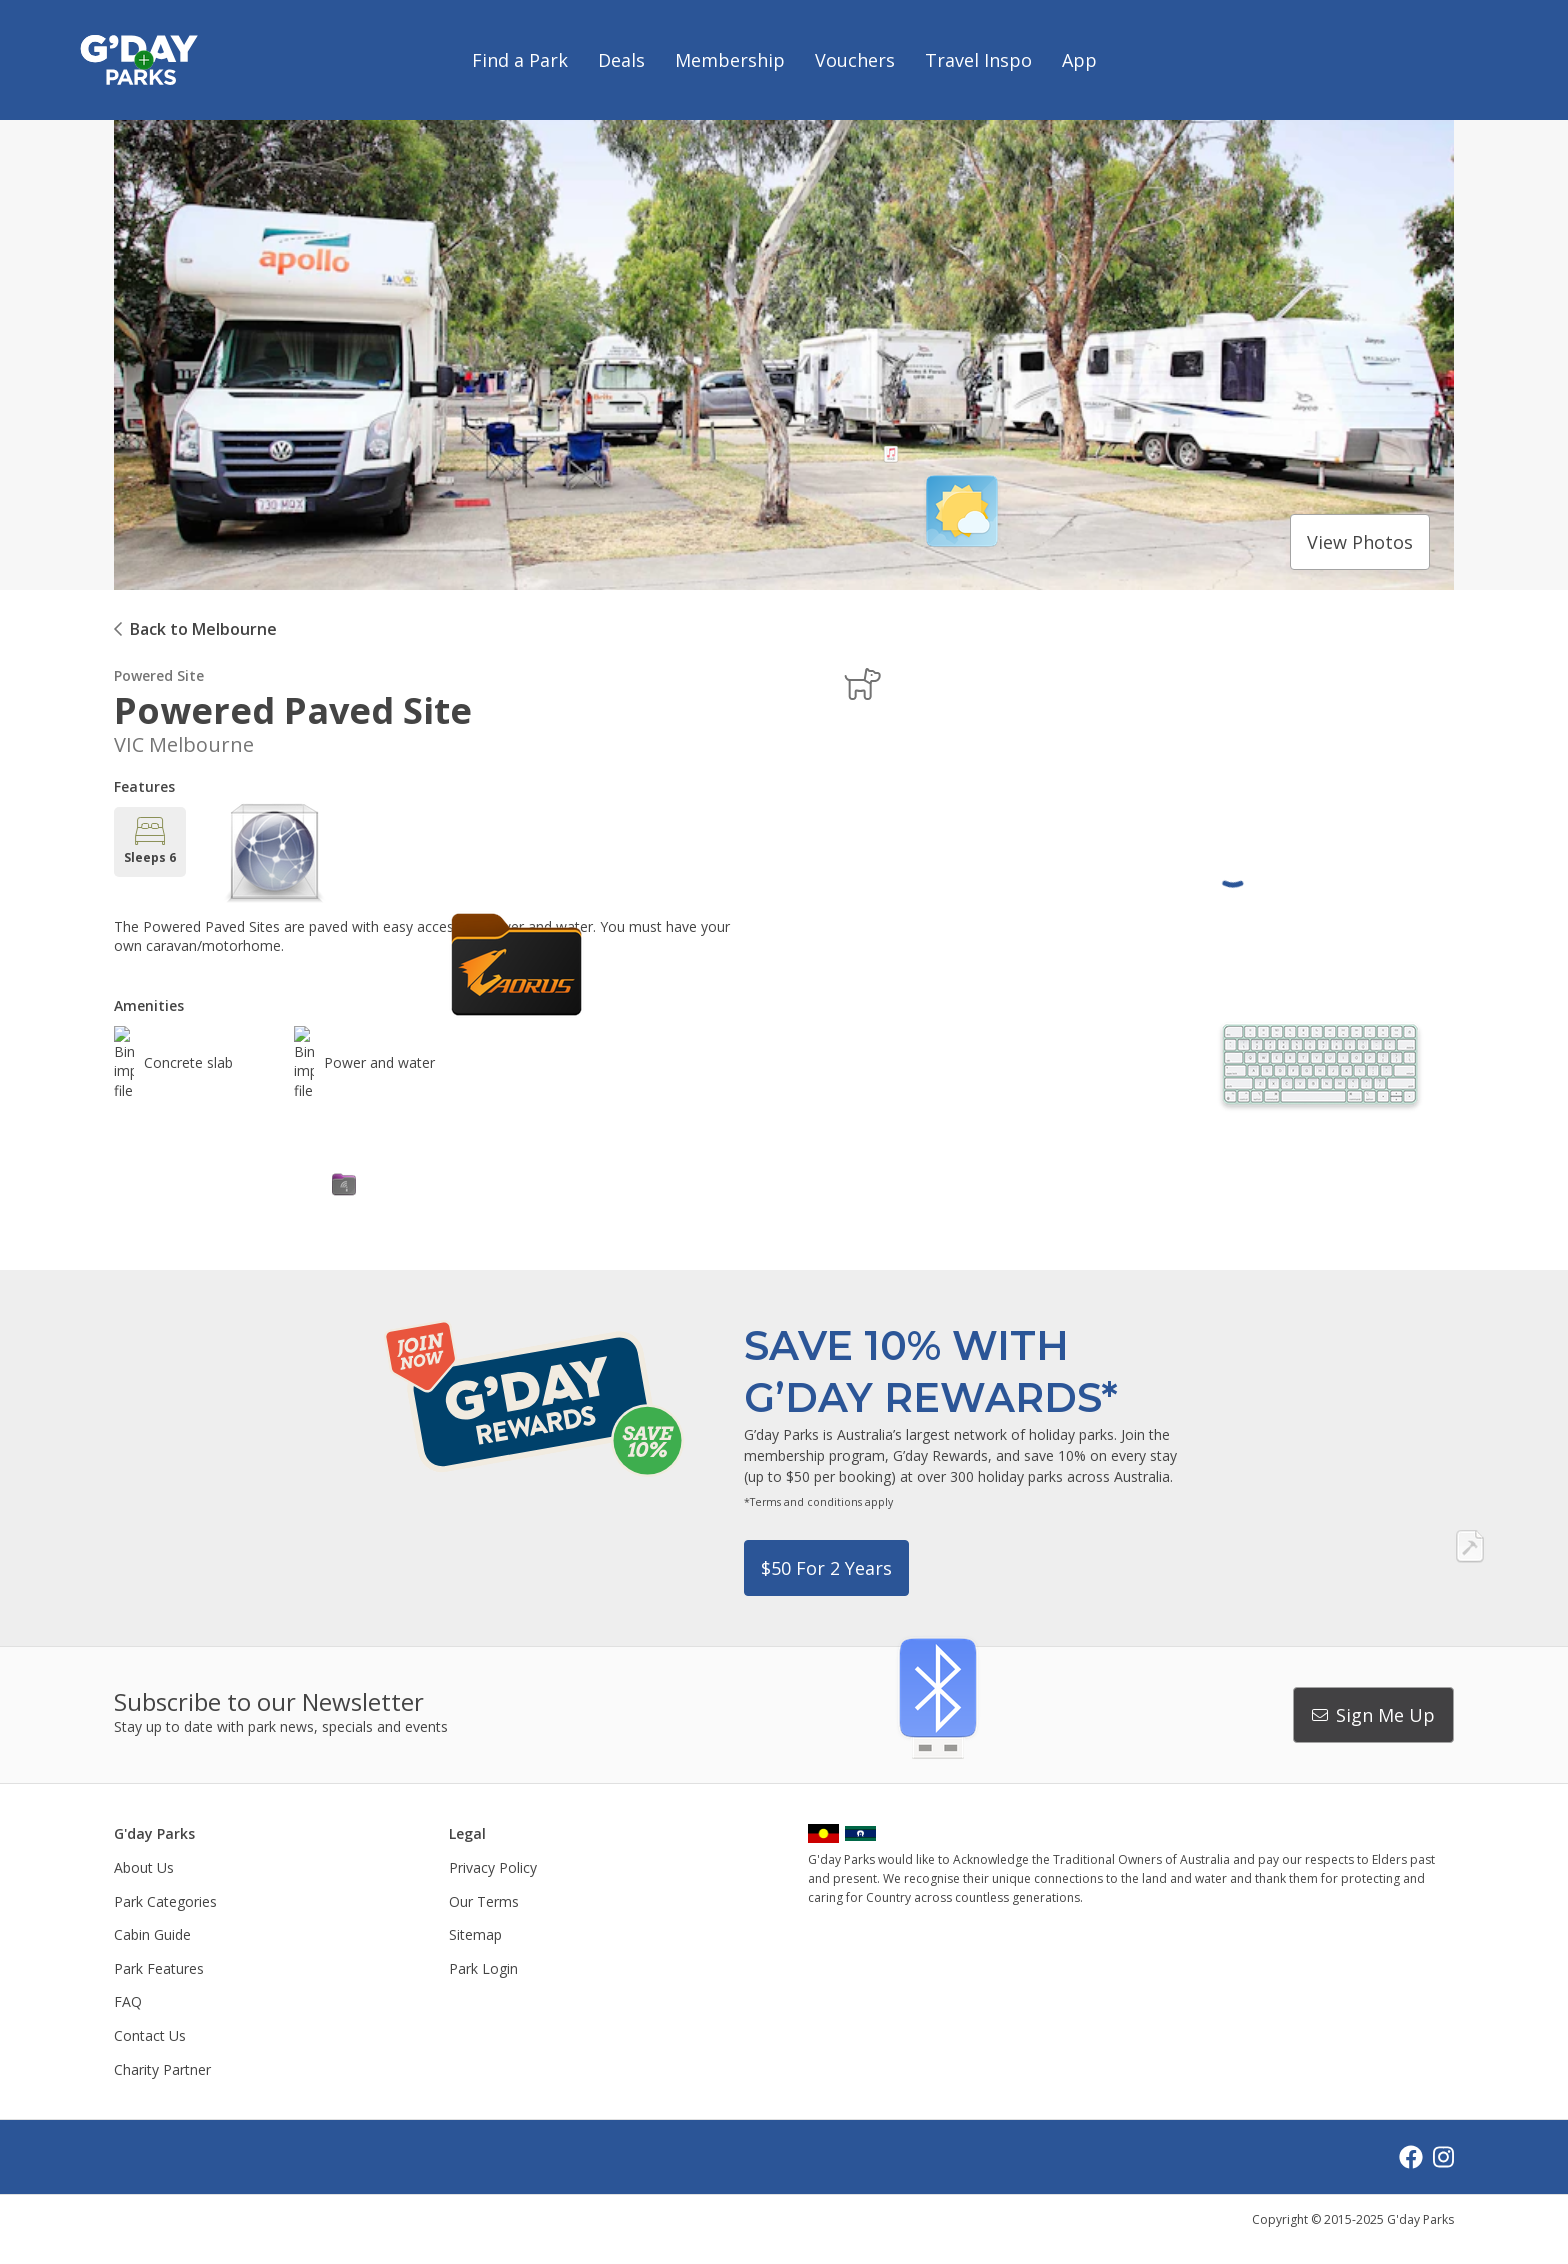 This screenshot has width=1568, height=2264. Describe the element at coordinates (891, 454) in the screenshot. I see `a midi audio file` at that location.